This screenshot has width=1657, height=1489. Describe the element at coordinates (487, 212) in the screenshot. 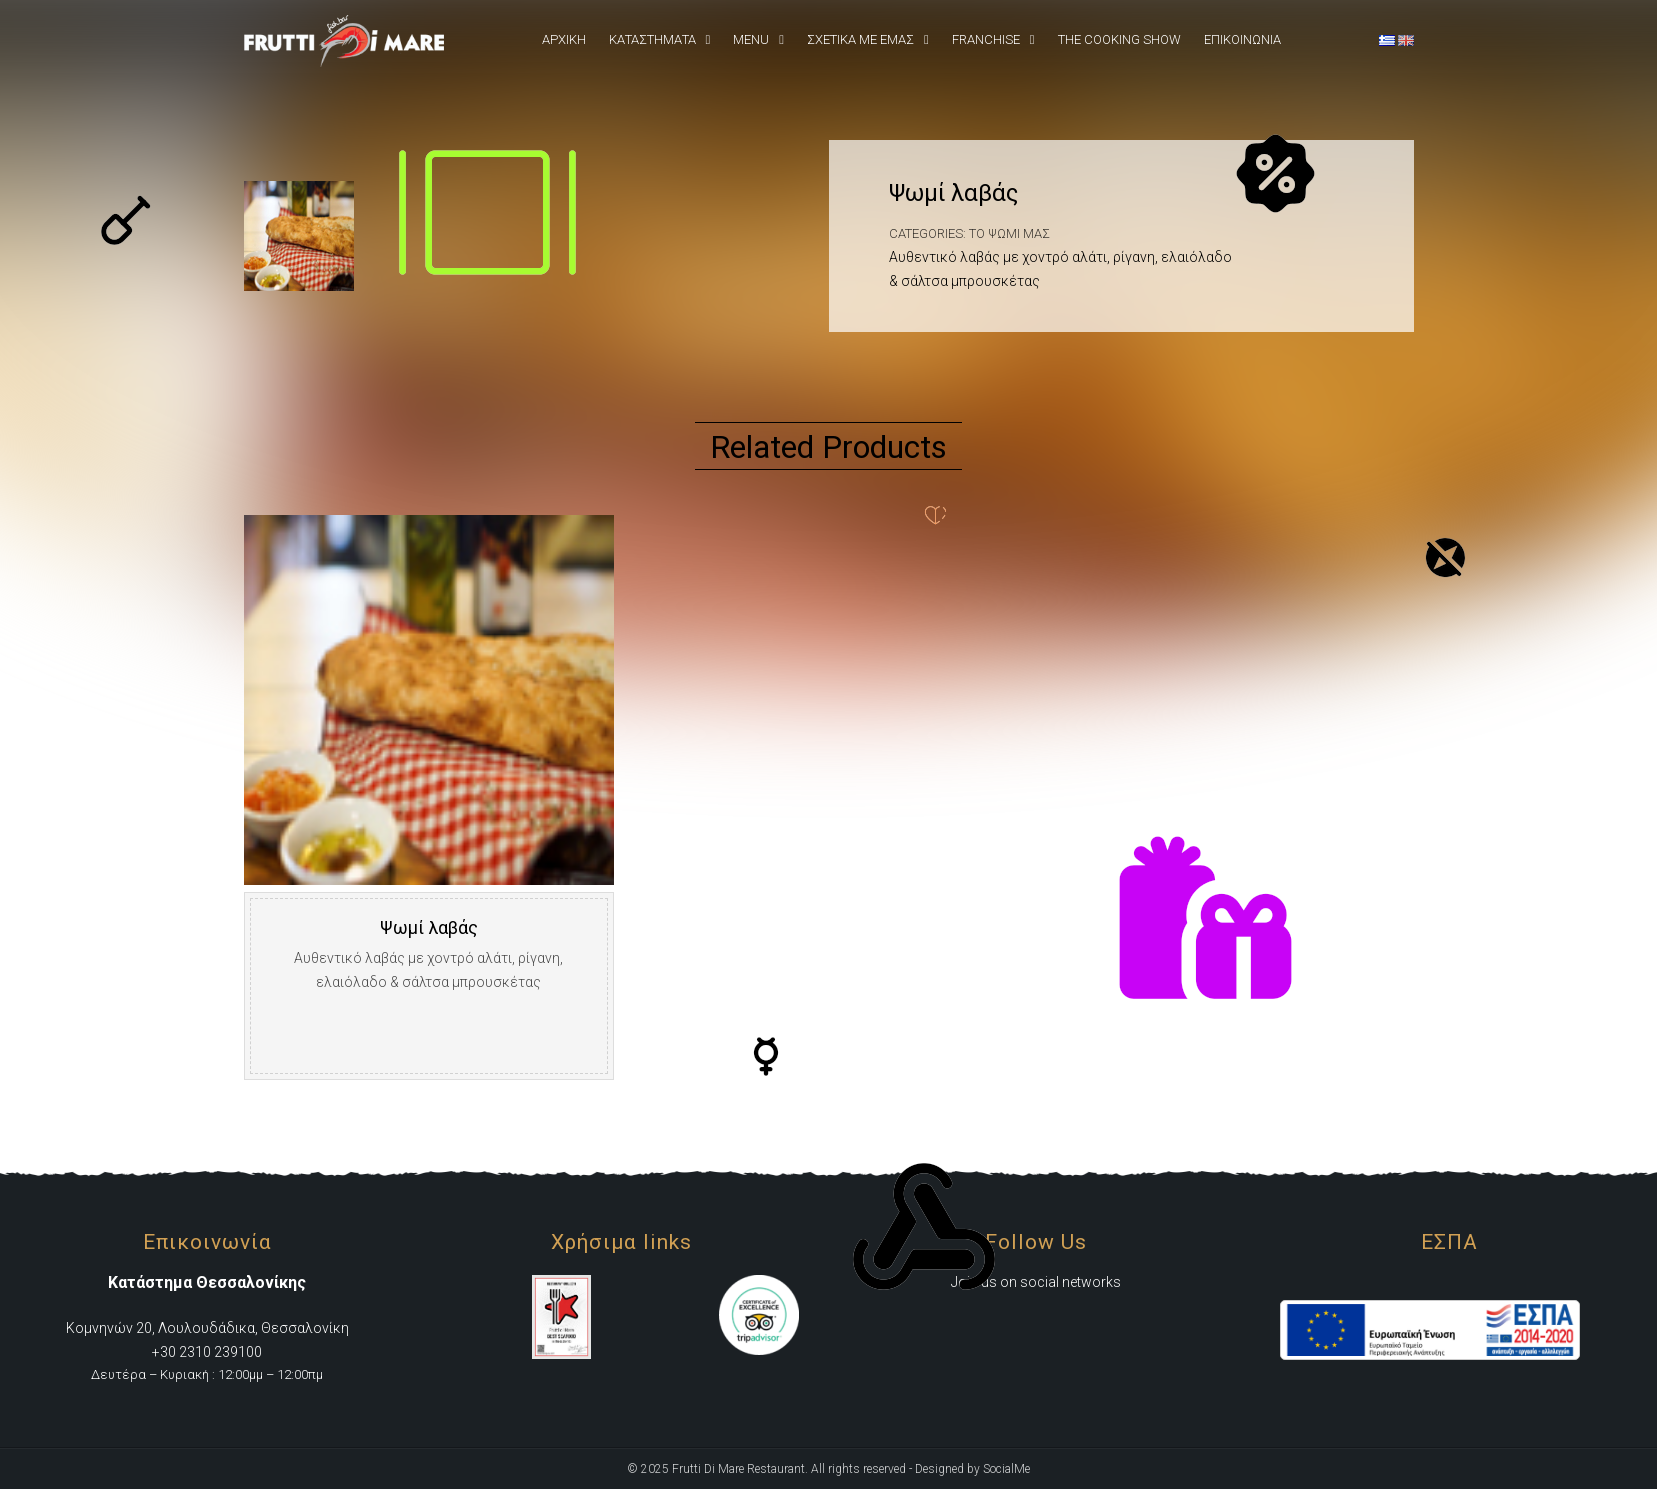

I see `start a slideshow presentation` at that location.